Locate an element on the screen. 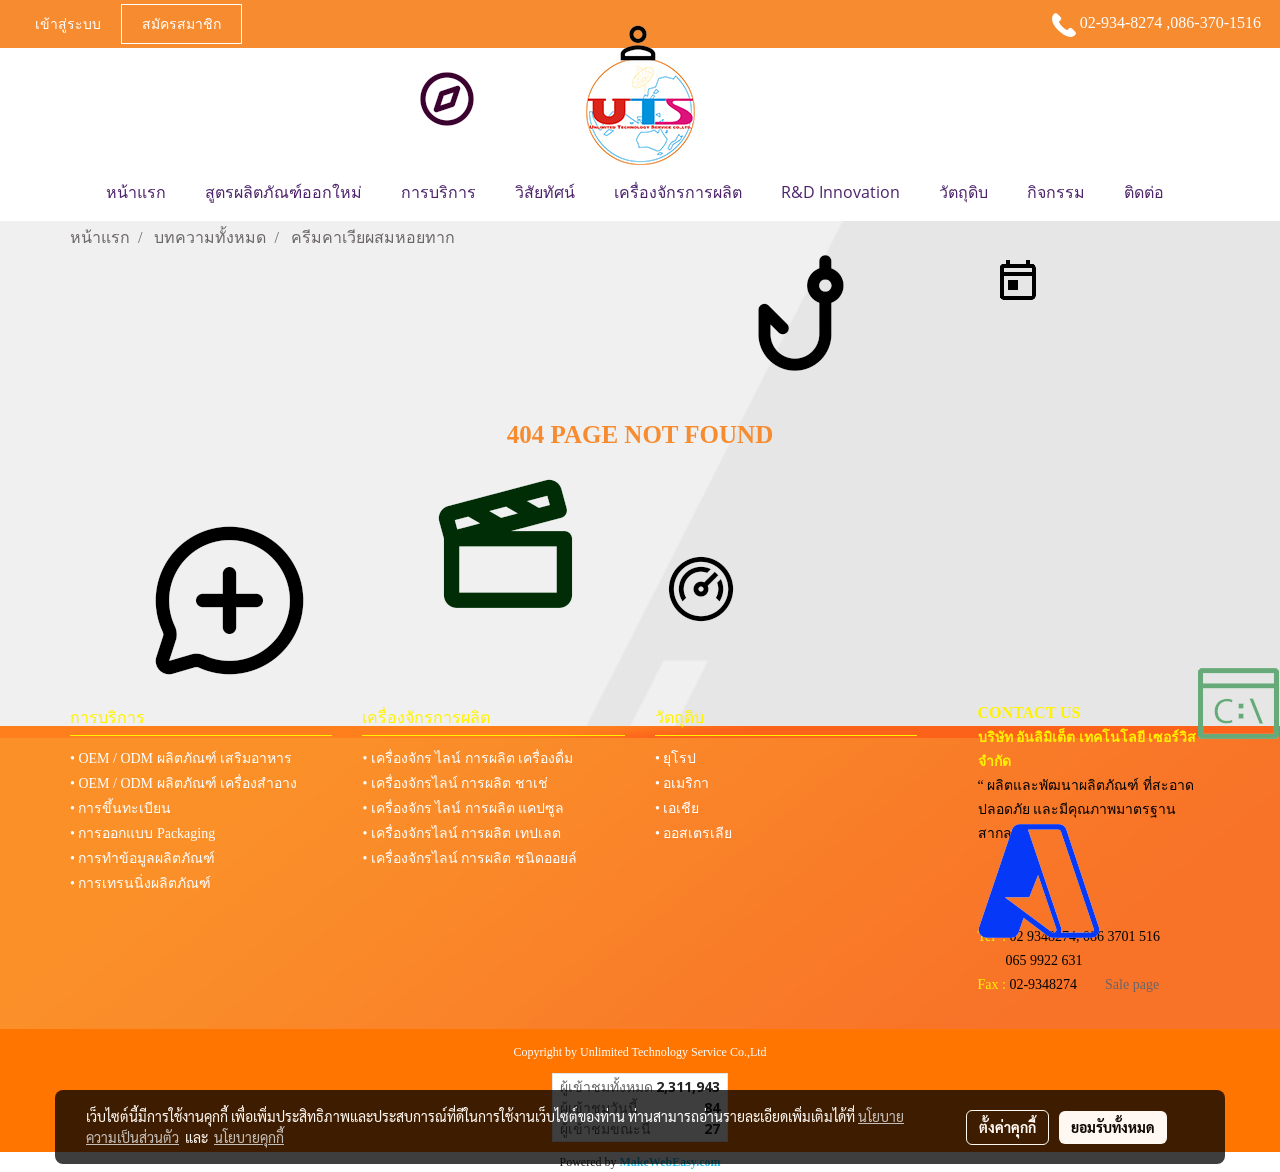 Image resolution: width=1280 pixels, height=1172 pixels. access video or movie content is located at coordinates (508, 549).